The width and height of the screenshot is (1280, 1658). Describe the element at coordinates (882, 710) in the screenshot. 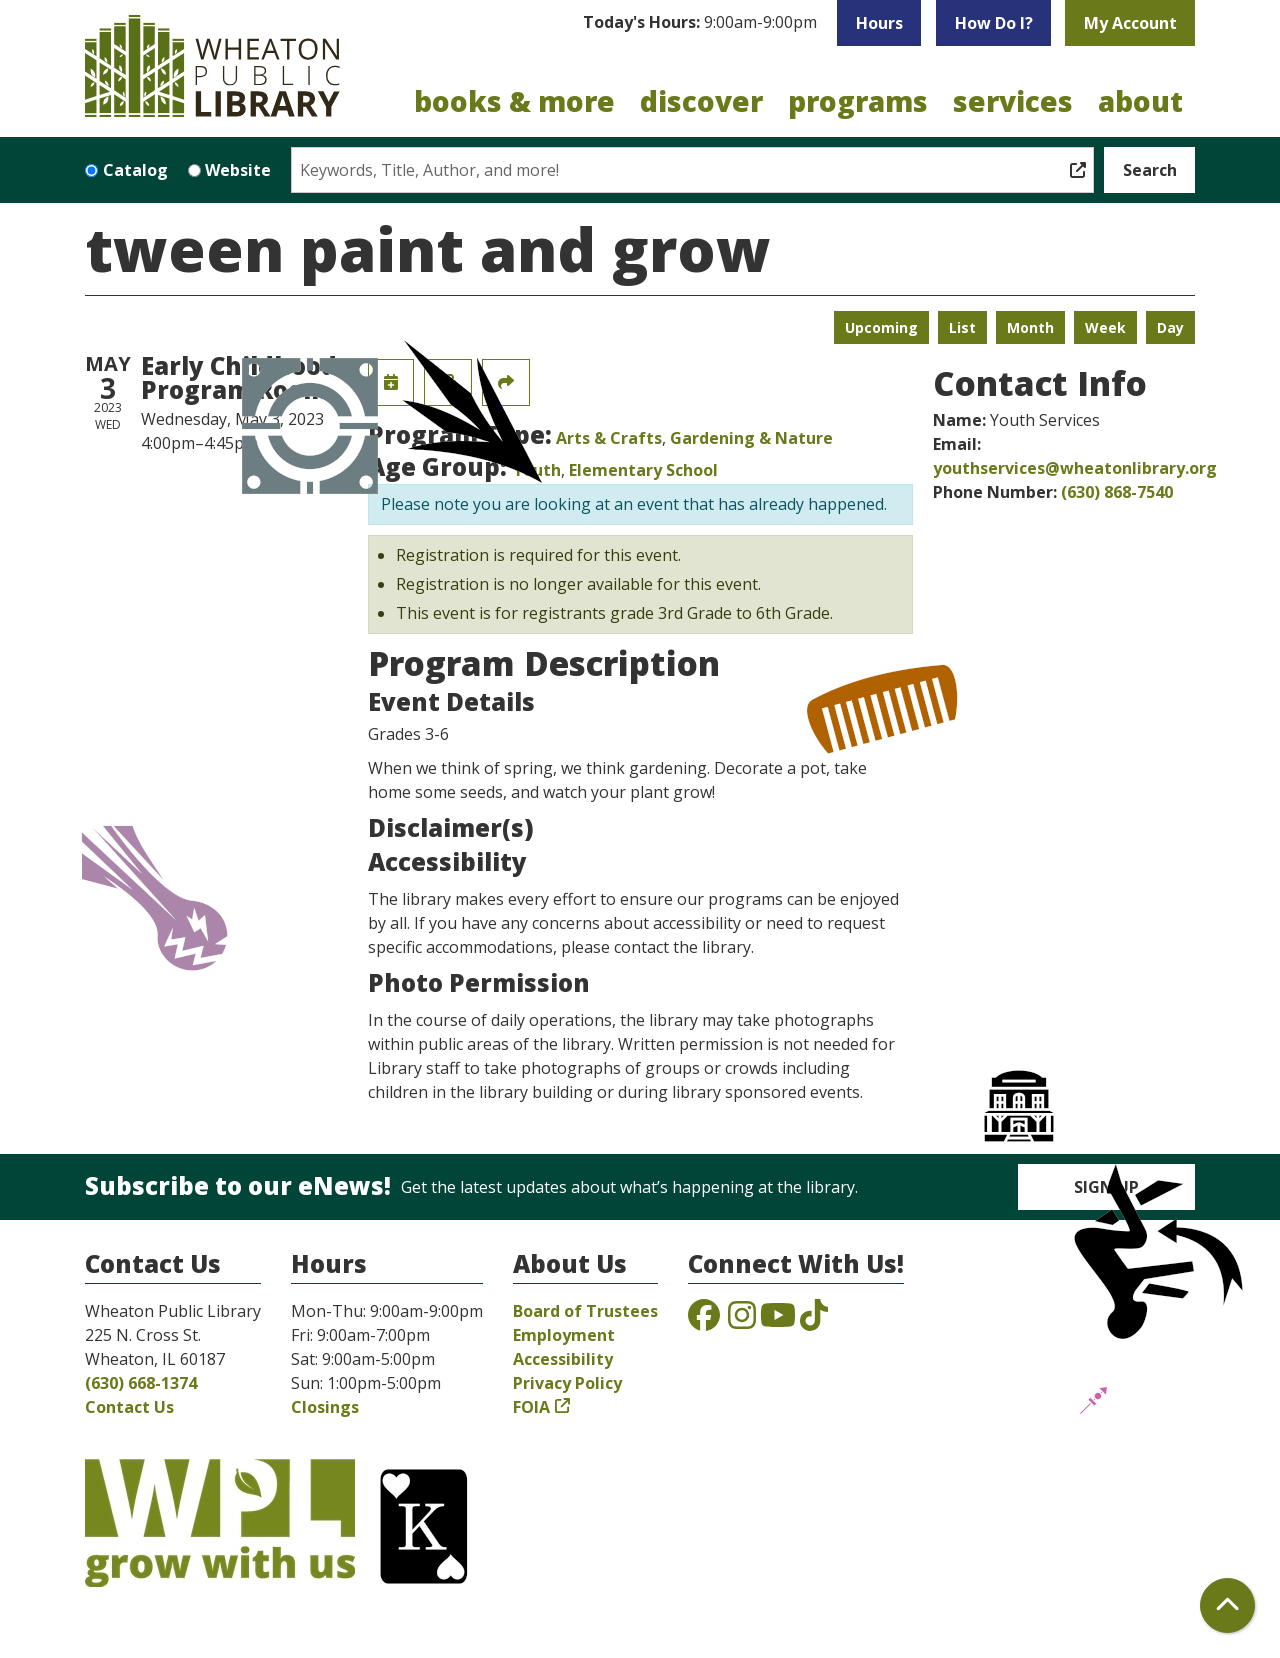

I see `access grooming or personal care settings` at that location.